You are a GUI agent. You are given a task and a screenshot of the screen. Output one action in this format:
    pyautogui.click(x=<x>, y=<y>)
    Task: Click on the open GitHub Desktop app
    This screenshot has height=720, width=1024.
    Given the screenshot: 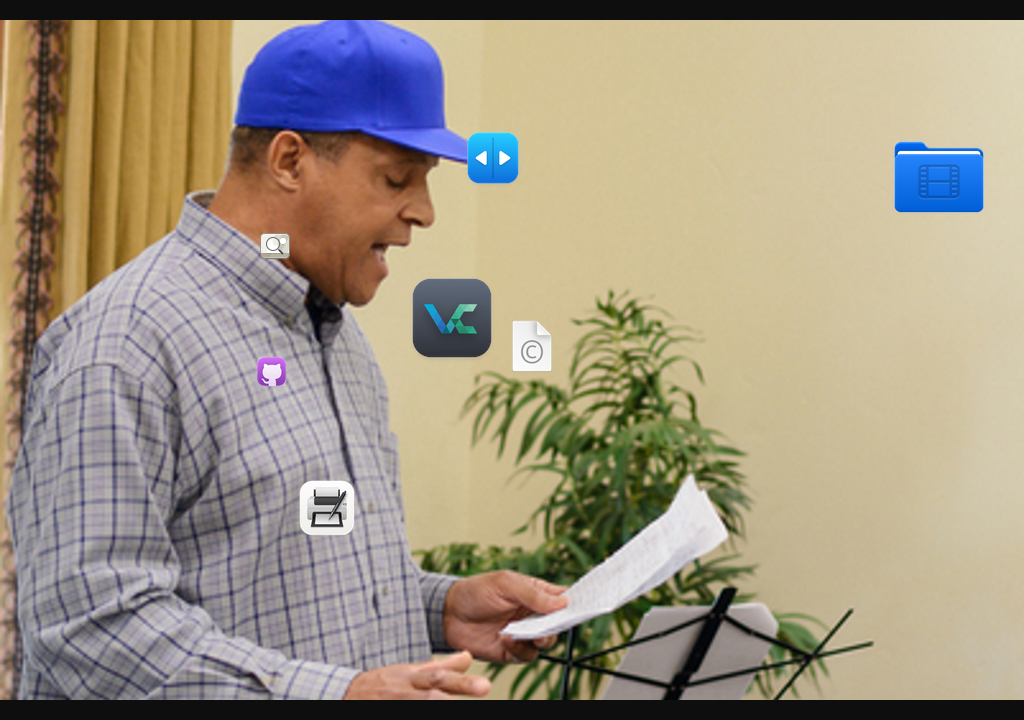 What is the action you would take?
    pyautogui.click(x=271, y=371)
    